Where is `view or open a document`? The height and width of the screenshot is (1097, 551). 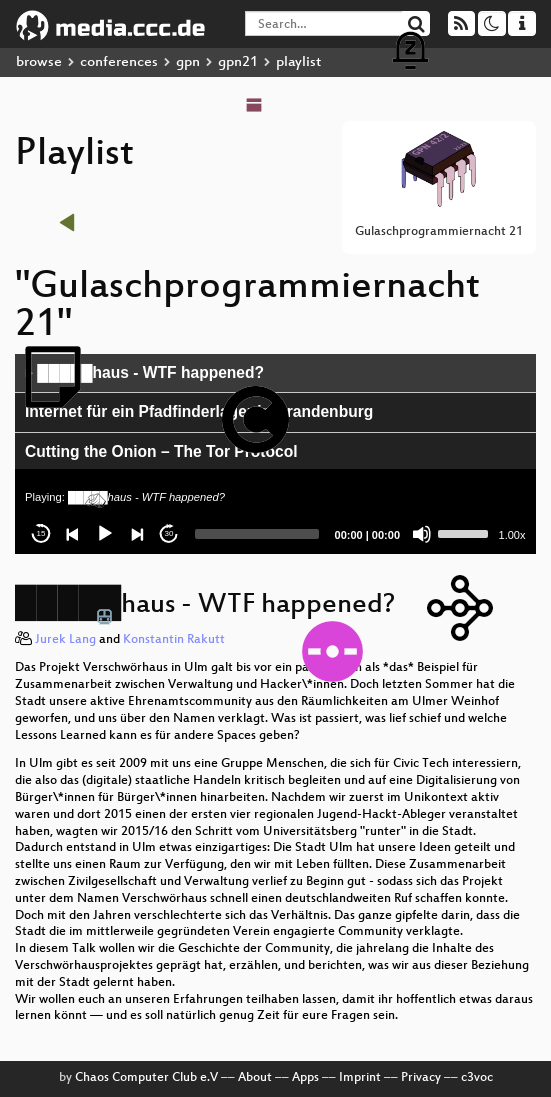
view or open a document is located at coordinates (53, 377).